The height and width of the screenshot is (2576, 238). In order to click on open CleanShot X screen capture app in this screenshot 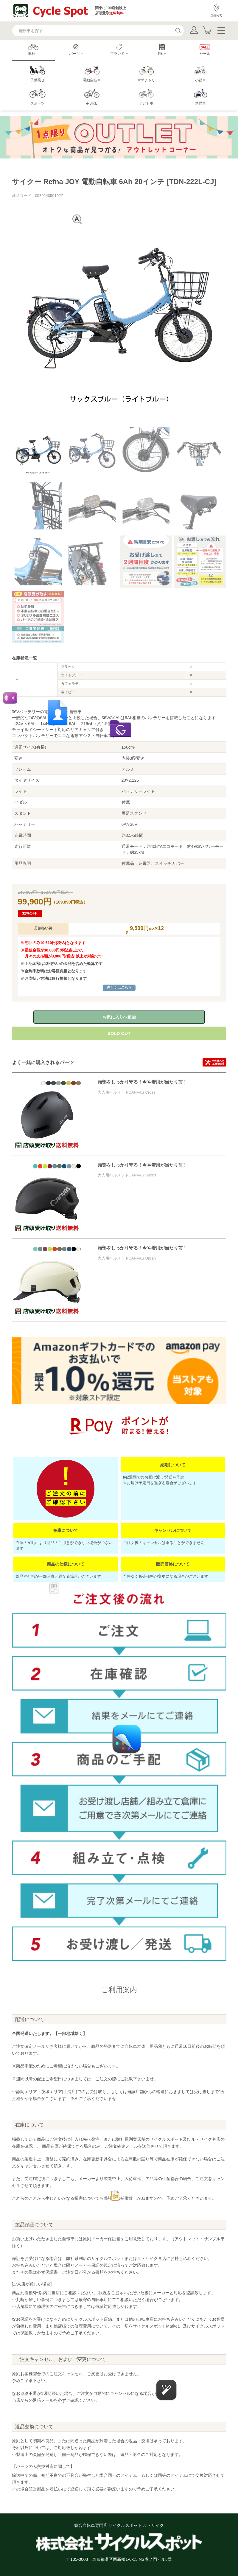, I will do `click(127, 1739)`.